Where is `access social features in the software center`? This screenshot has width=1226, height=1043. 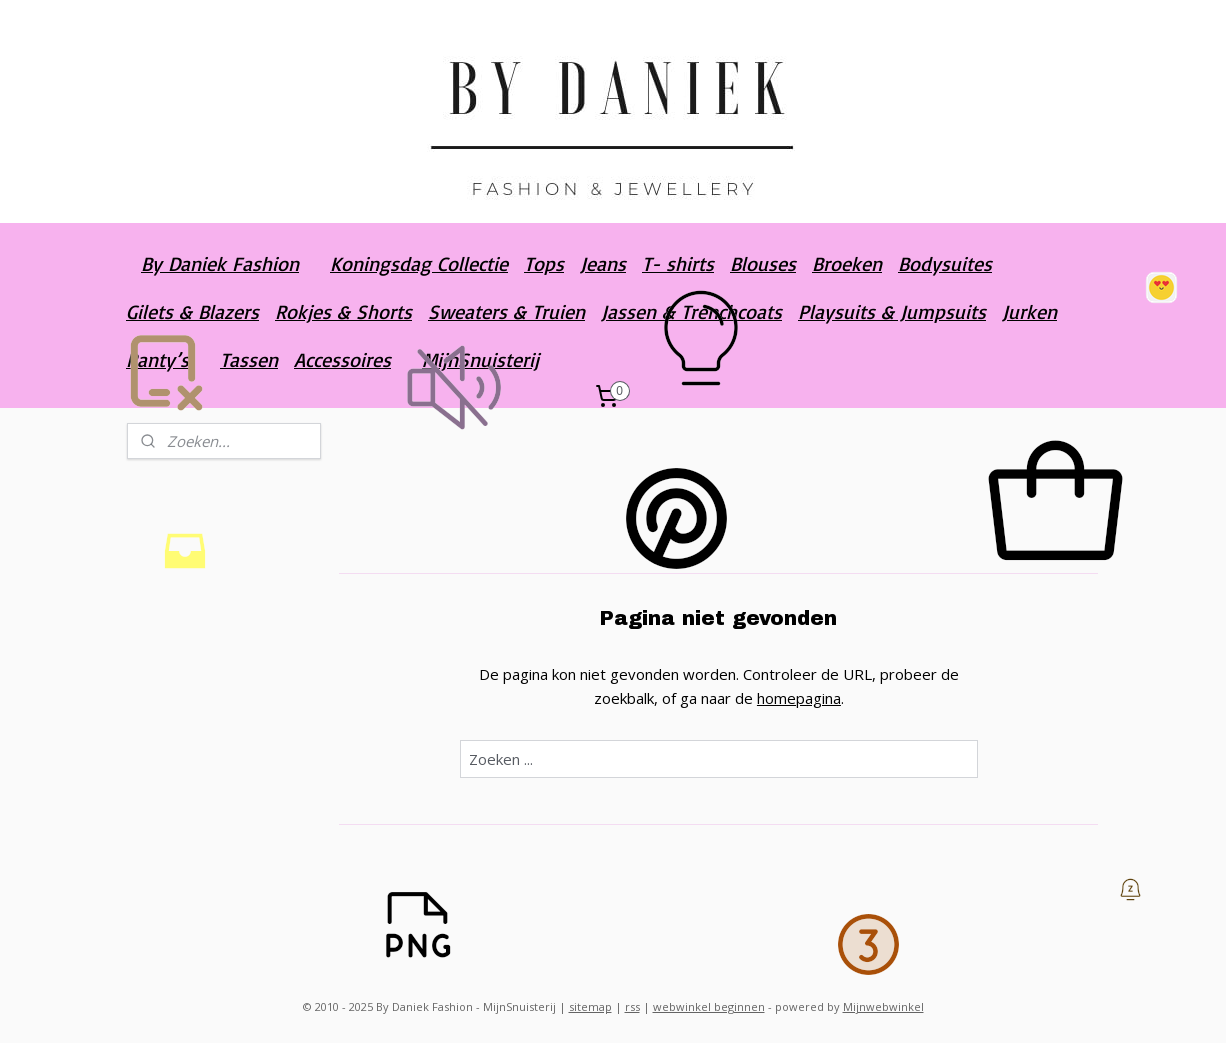 access social features in the software center is located at coordinates (1161, 287).